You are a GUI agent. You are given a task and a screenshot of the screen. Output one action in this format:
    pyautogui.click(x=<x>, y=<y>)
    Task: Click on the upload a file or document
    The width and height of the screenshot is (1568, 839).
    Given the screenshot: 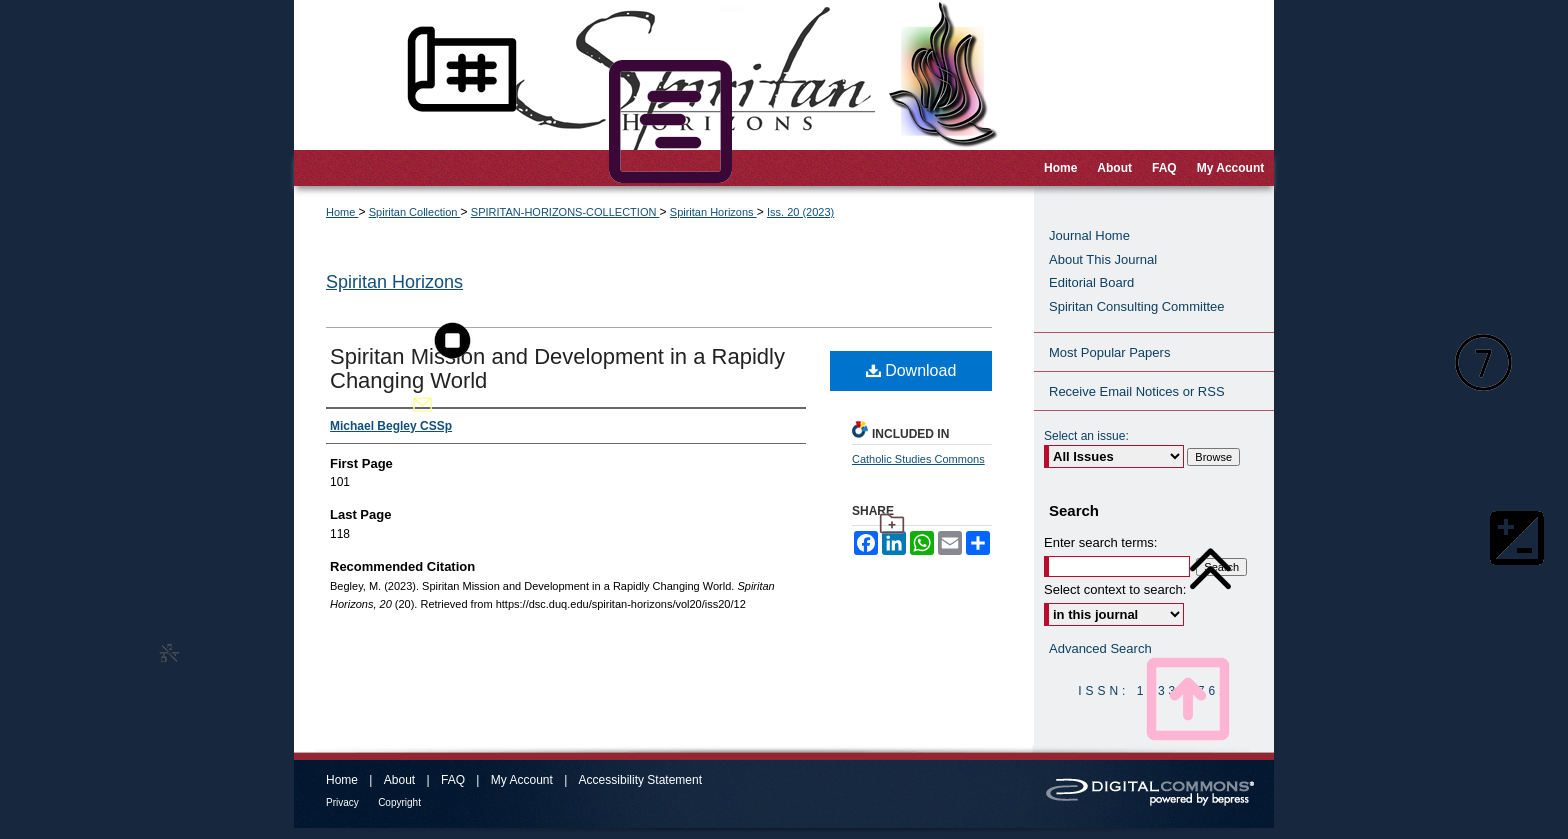 What is the action you would take?
    pyautogui.click(x=1188, y=699)
    